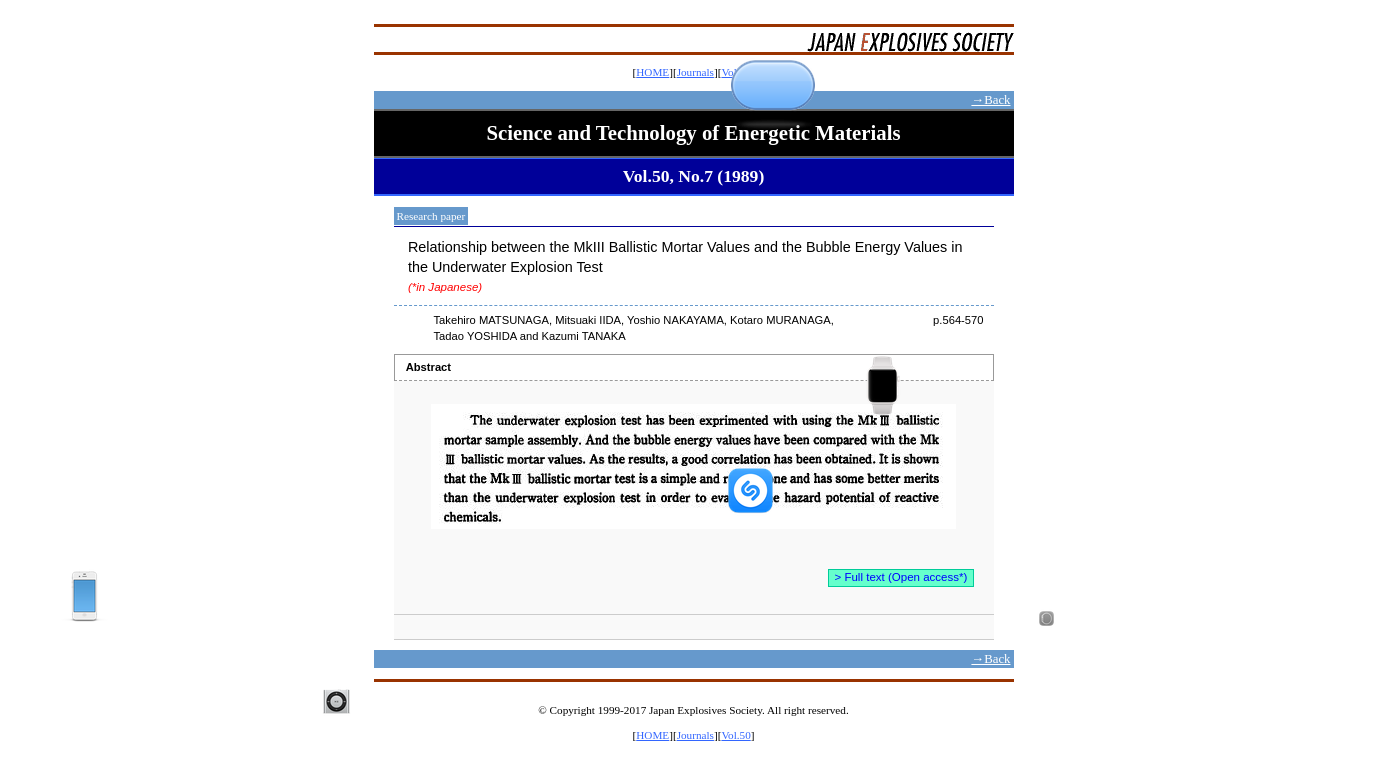 This screenshot has width=1387, height=770. What do you see at coordinates (773, 89) in the screenshot?
I see `add or manage labels for items` at bounding box center [773, 89].